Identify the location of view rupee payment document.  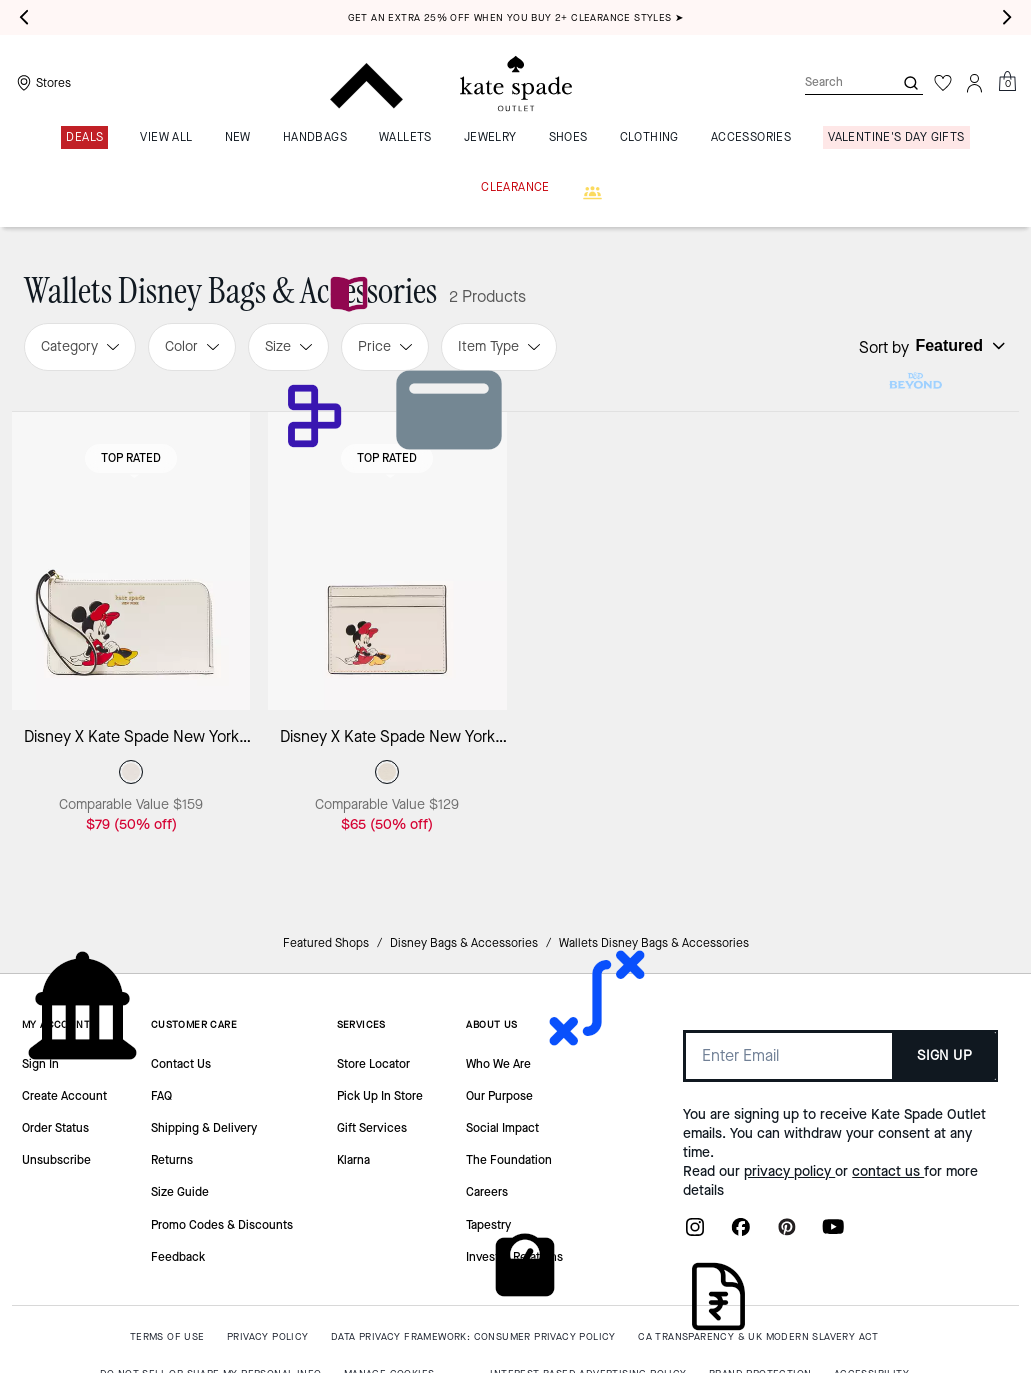
(718, 1296).